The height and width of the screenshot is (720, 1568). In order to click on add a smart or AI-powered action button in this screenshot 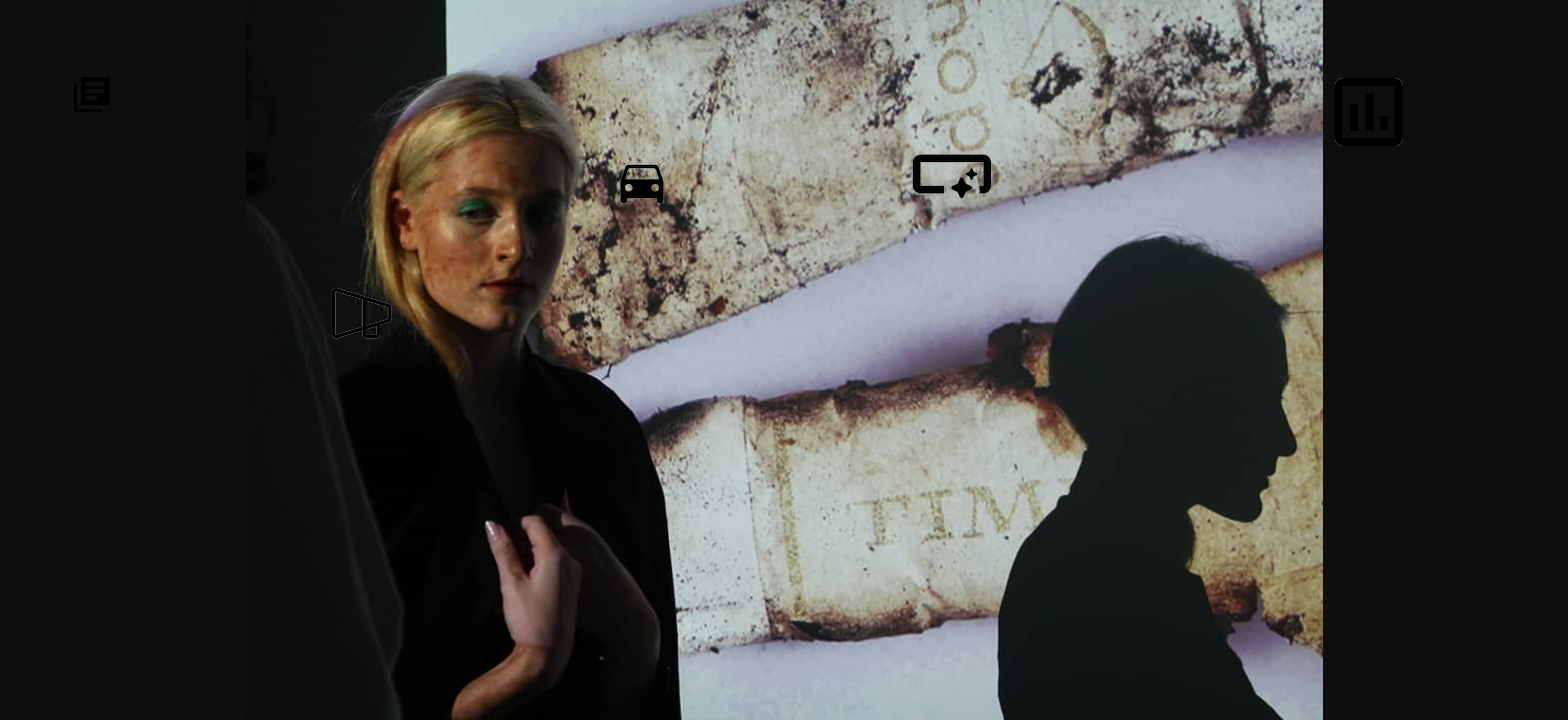, I will do `click(952, 174)`.